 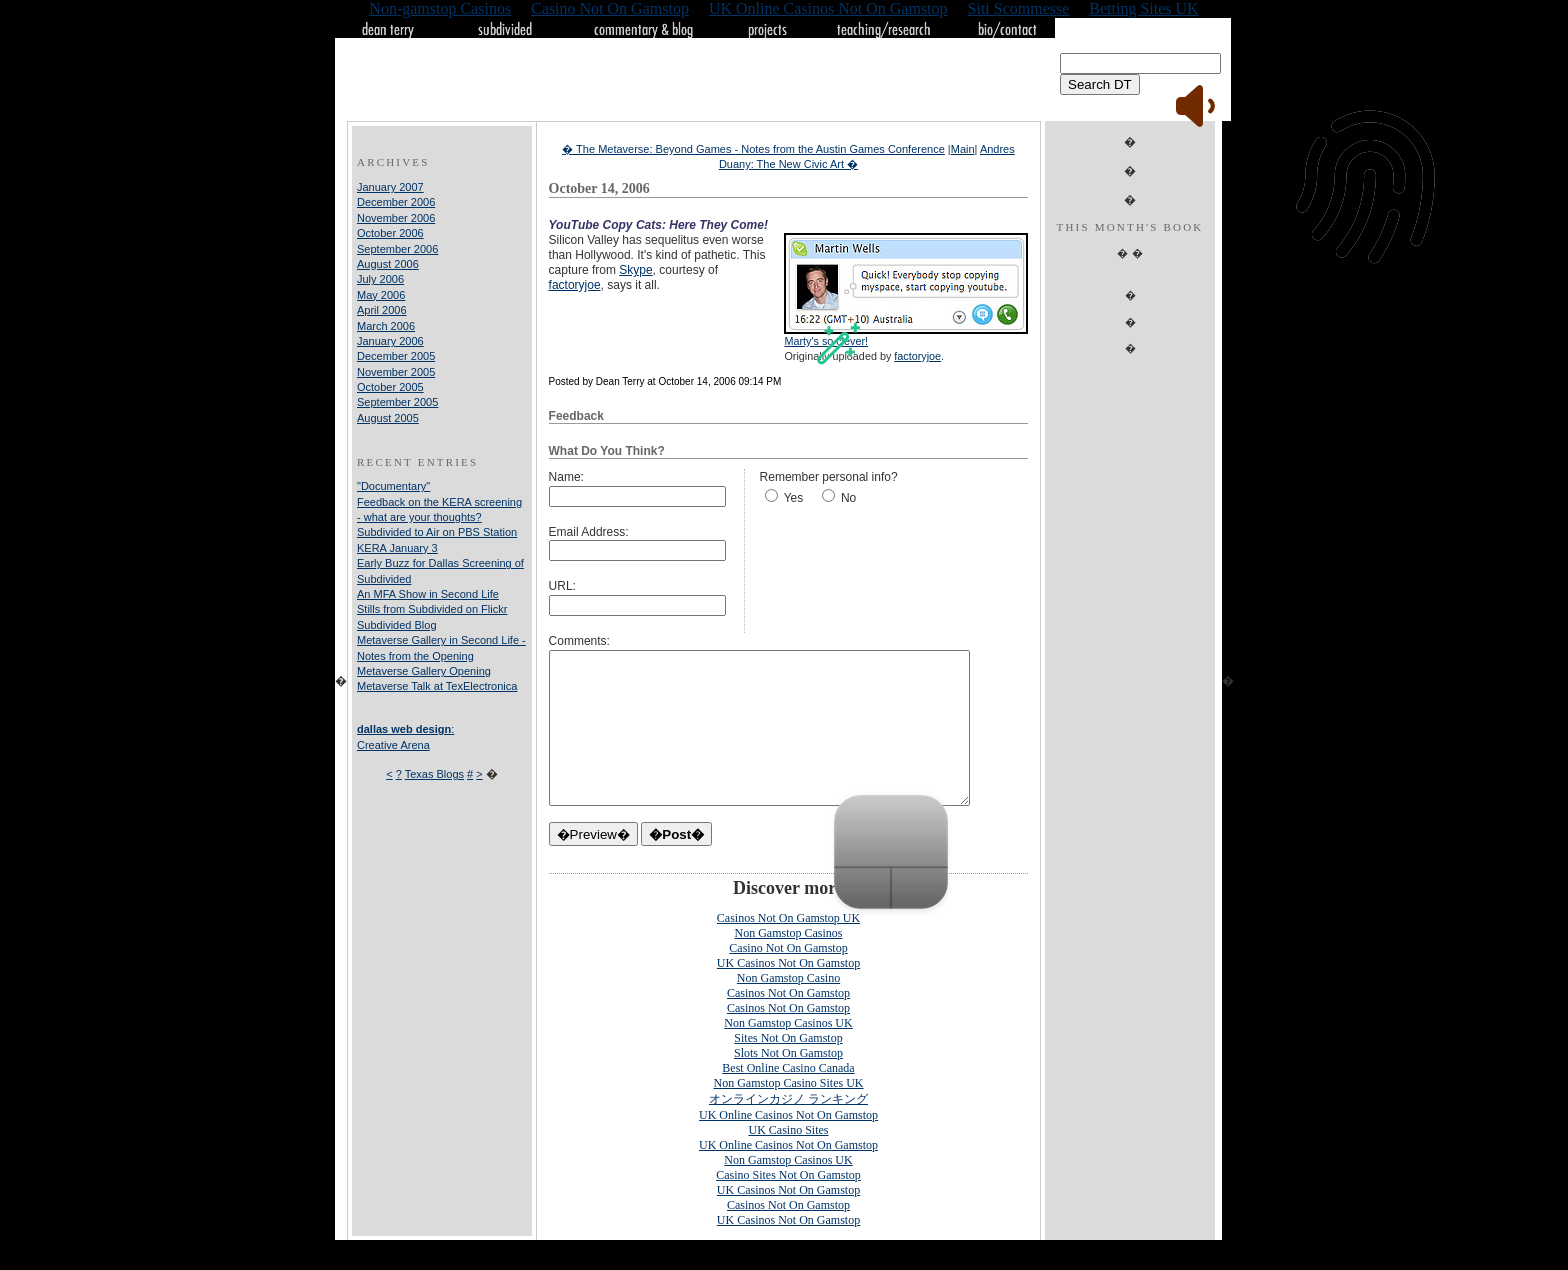 What do you see at coordinates (1197, 106) in the screenshot?
I see `adjust audio to low volume` at bounding box center [1197, 106].